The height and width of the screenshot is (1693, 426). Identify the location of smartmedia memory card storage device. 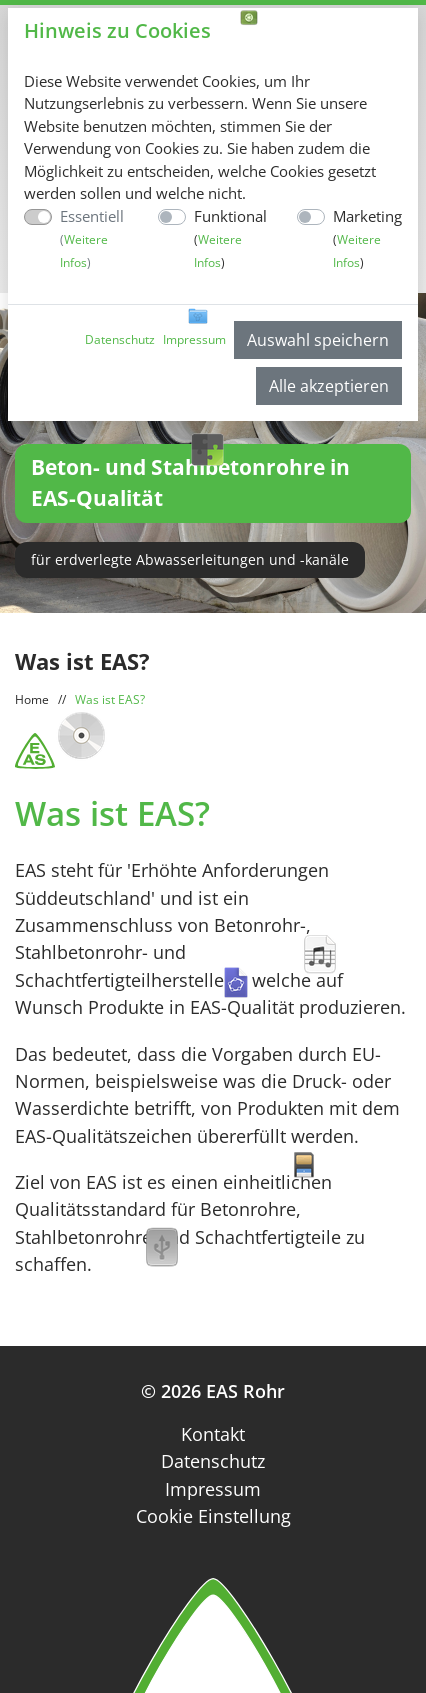
(304, 1165).